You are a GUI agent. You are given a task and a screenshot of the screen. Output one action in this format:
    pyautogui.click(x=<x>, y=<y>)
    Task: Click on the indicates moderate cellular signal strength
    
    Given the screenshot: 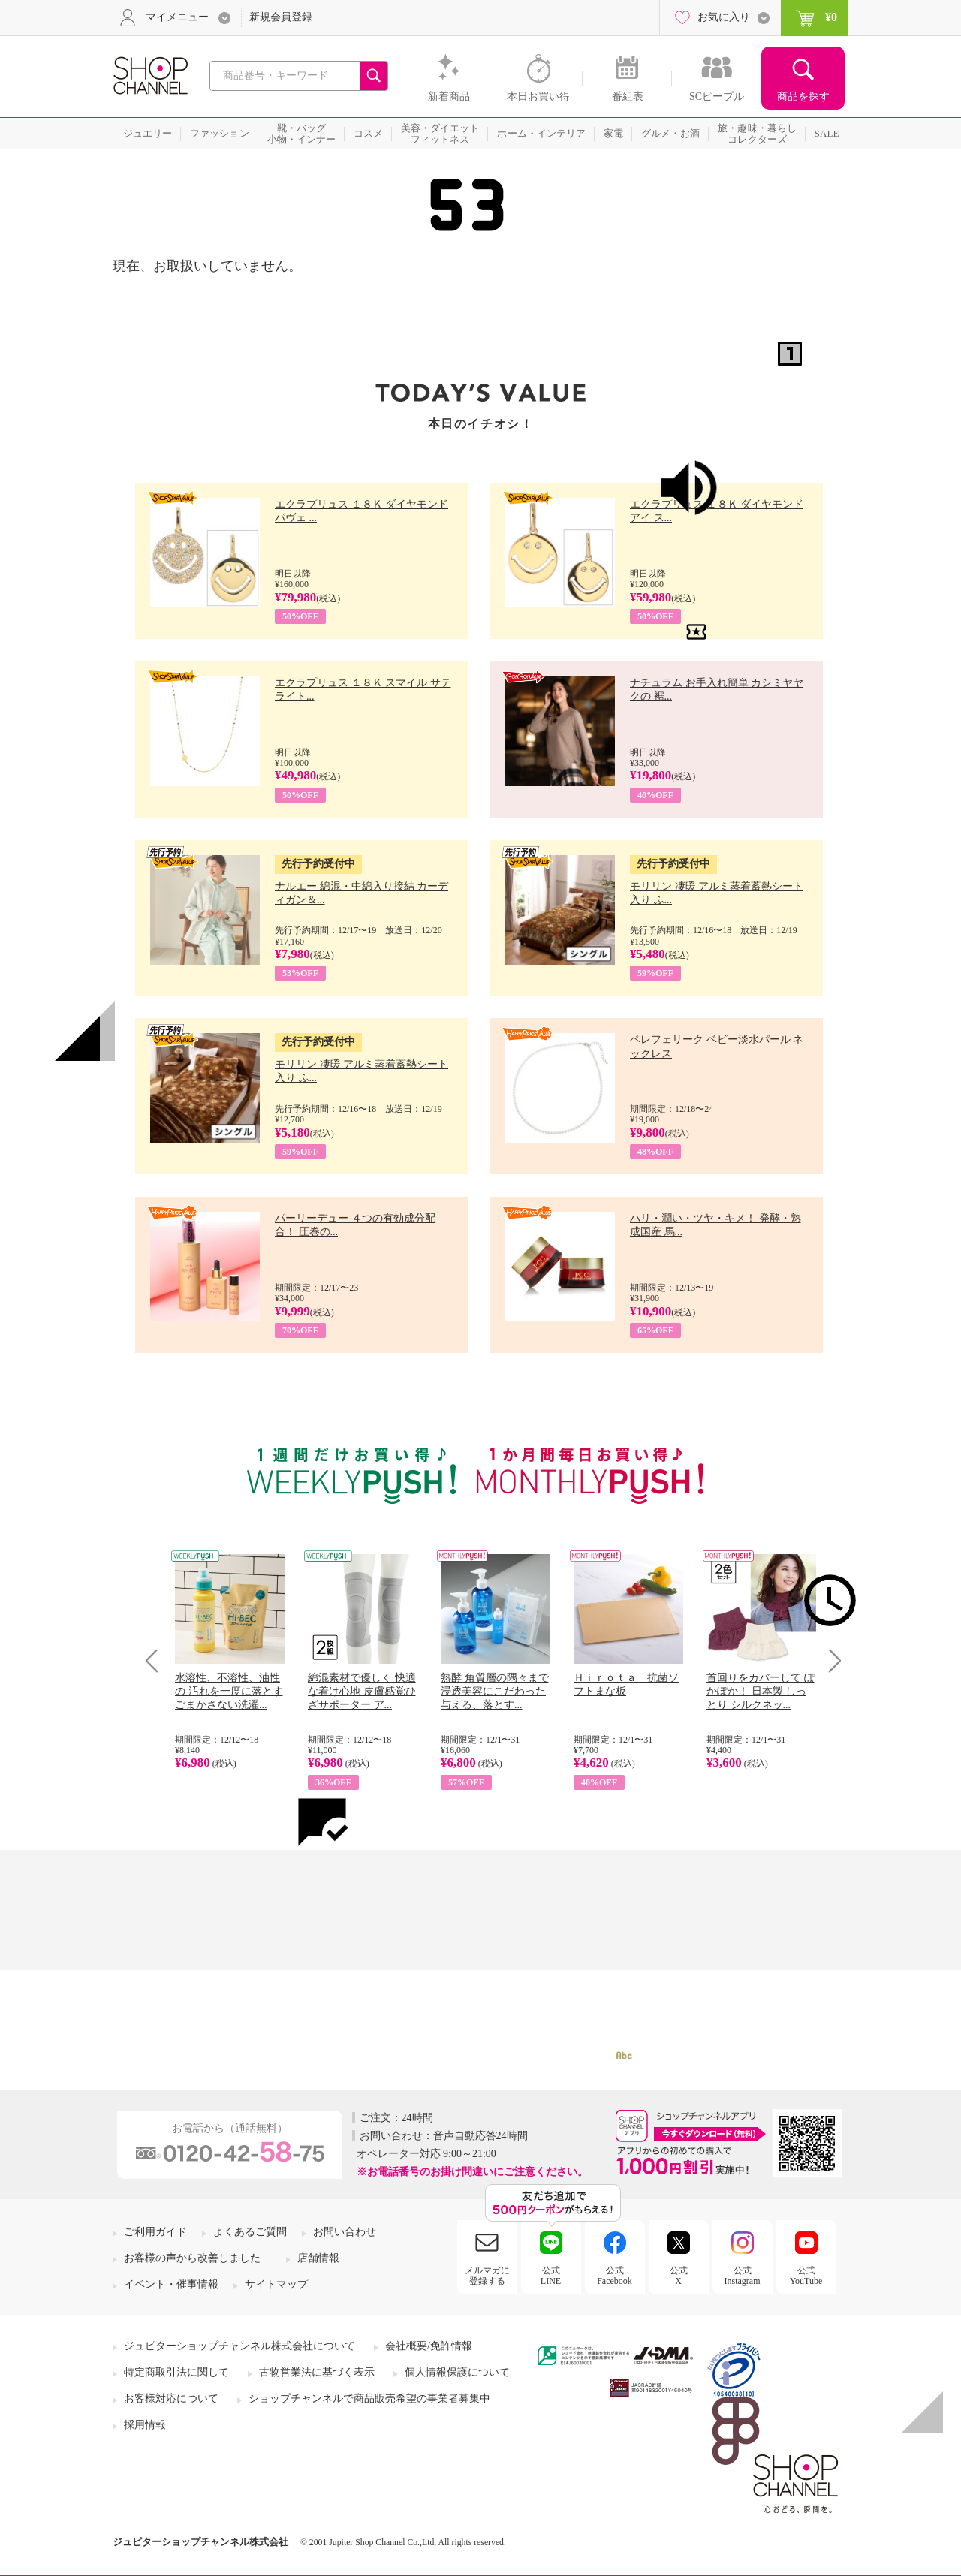 What is the action you would take?
    pyautogui.click(x=85, y=1031)
    